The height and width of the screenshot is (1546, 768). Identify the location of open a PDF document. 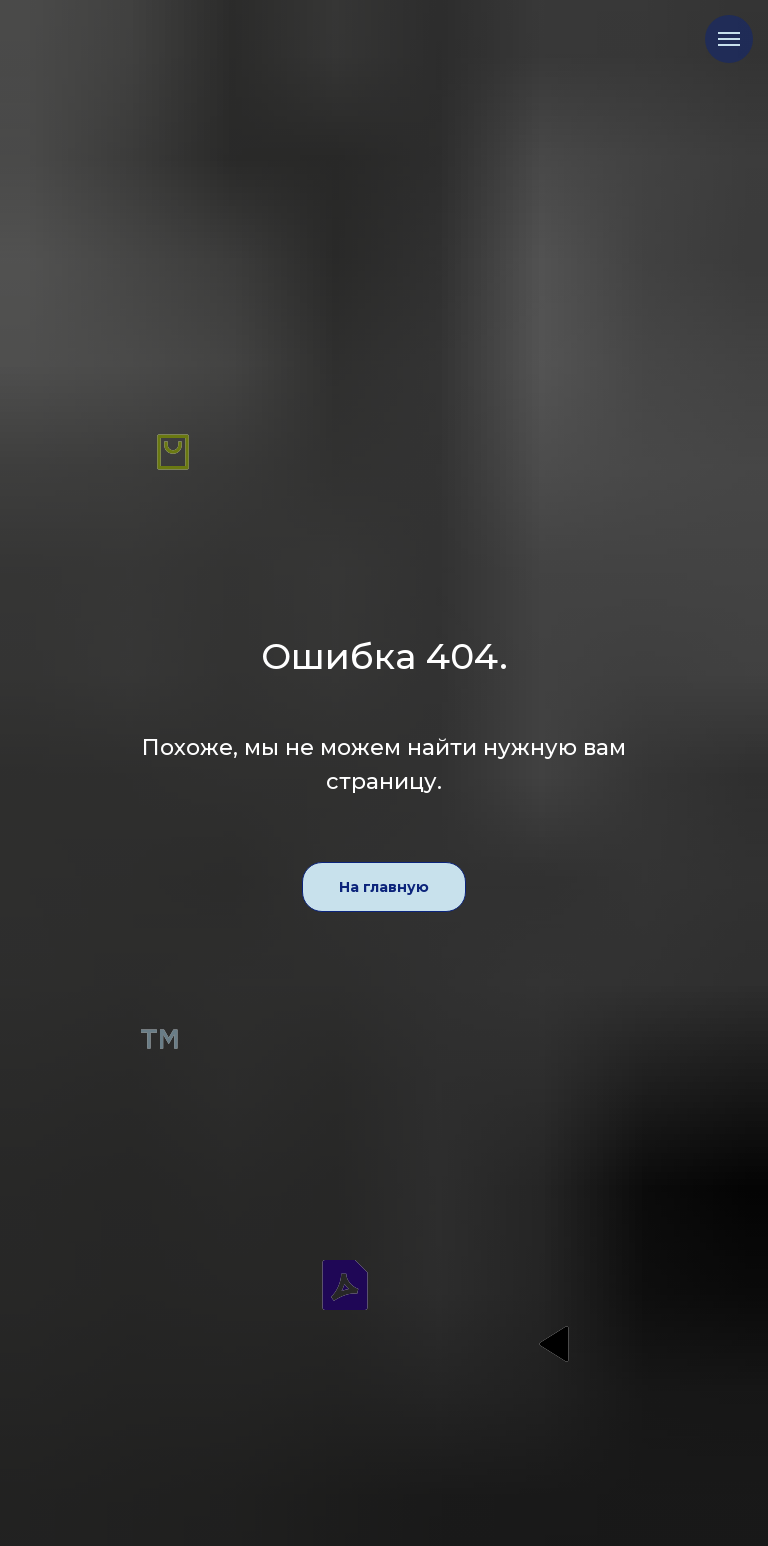
(345, 1285).